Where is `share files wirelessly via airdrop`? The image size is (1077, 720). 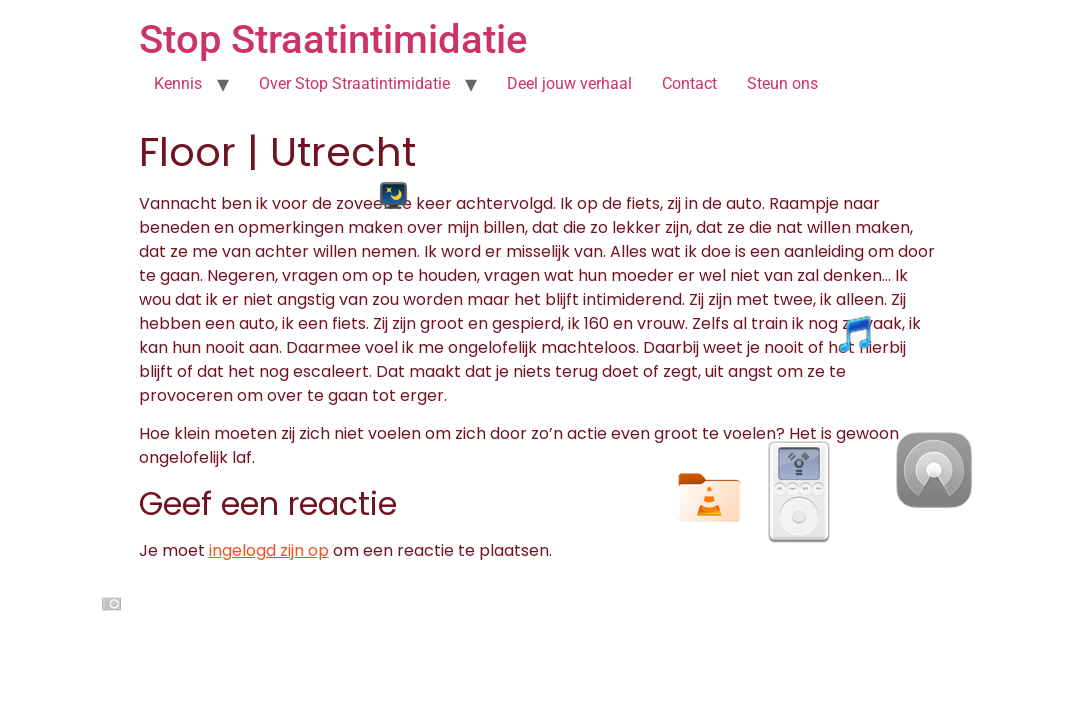 share files wirelessly via airdrop is located at coordinates (934, 470).